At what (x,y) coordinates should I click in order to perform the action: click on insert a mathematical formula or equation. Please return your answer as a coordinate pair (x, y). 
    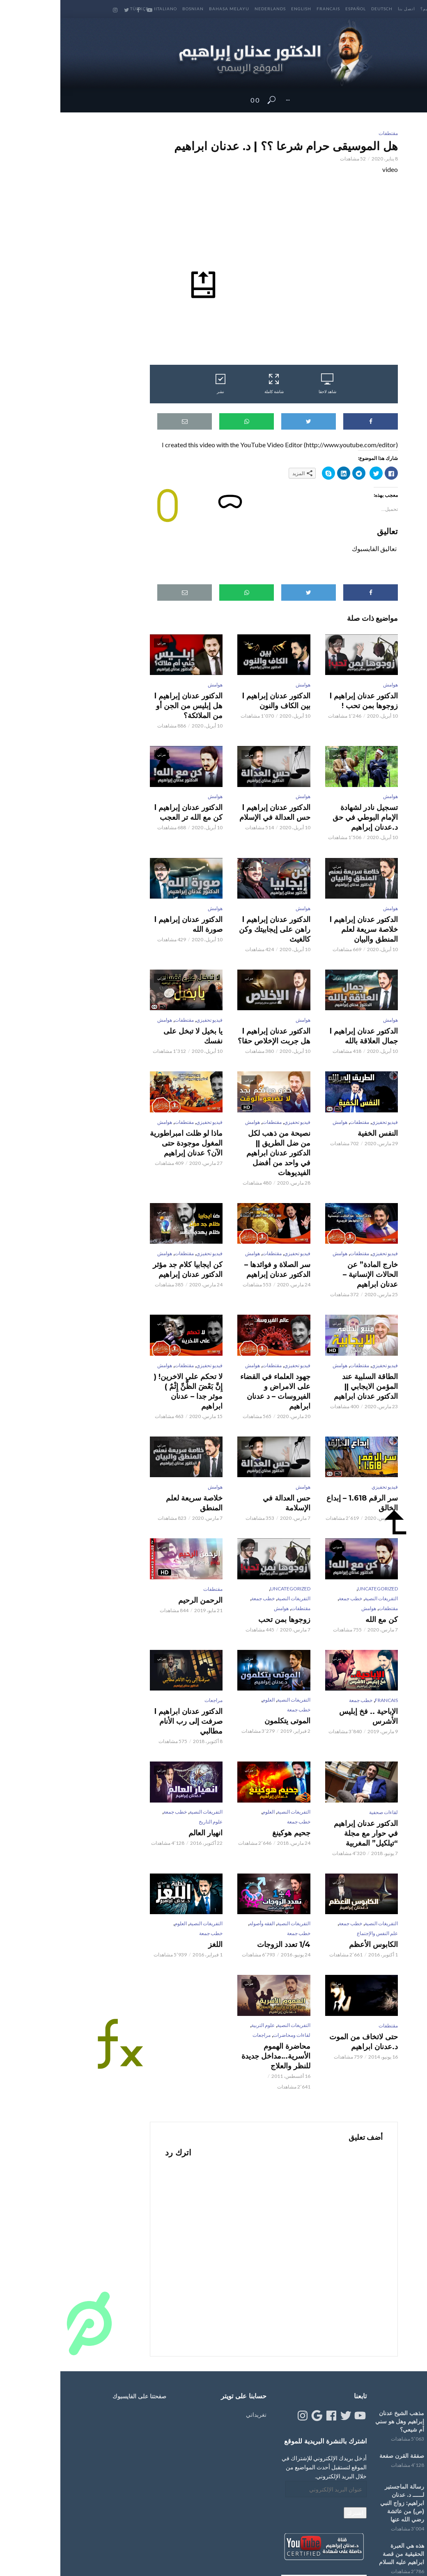
    Looking at the image, I should click on (120, 2044).